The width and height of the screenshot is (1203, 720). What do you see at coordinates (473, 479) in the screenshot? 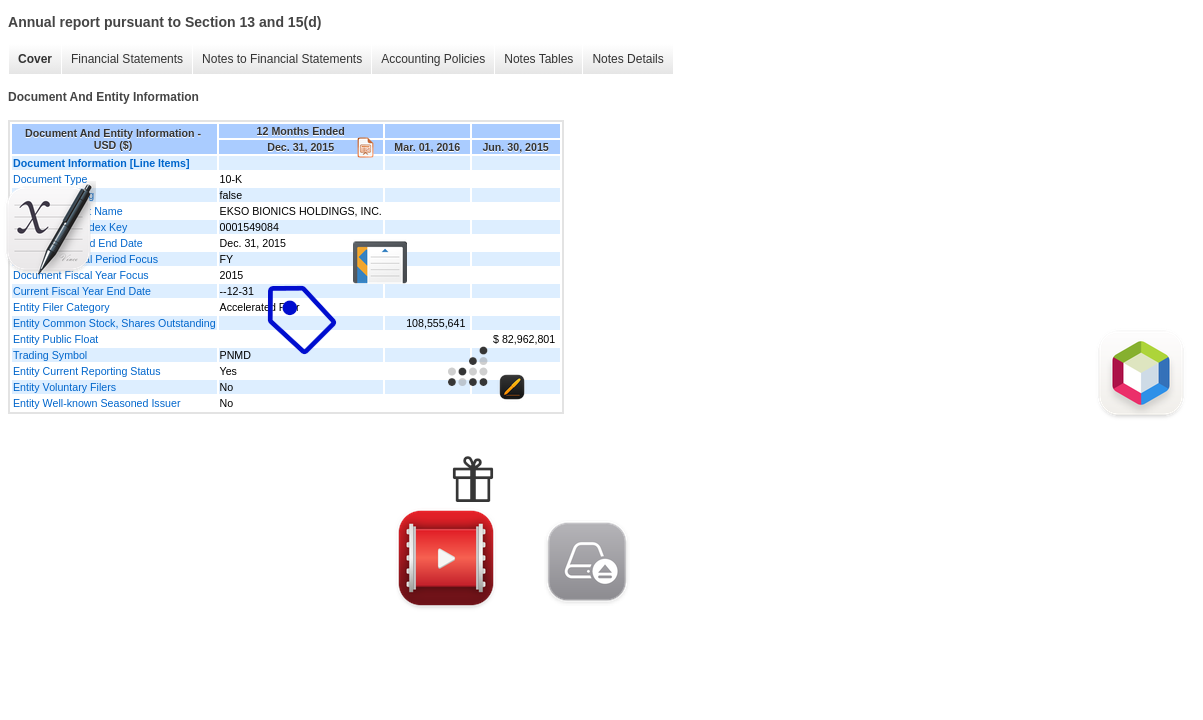
I see `view birthday events in calendar` at bounding box center [473, 479].